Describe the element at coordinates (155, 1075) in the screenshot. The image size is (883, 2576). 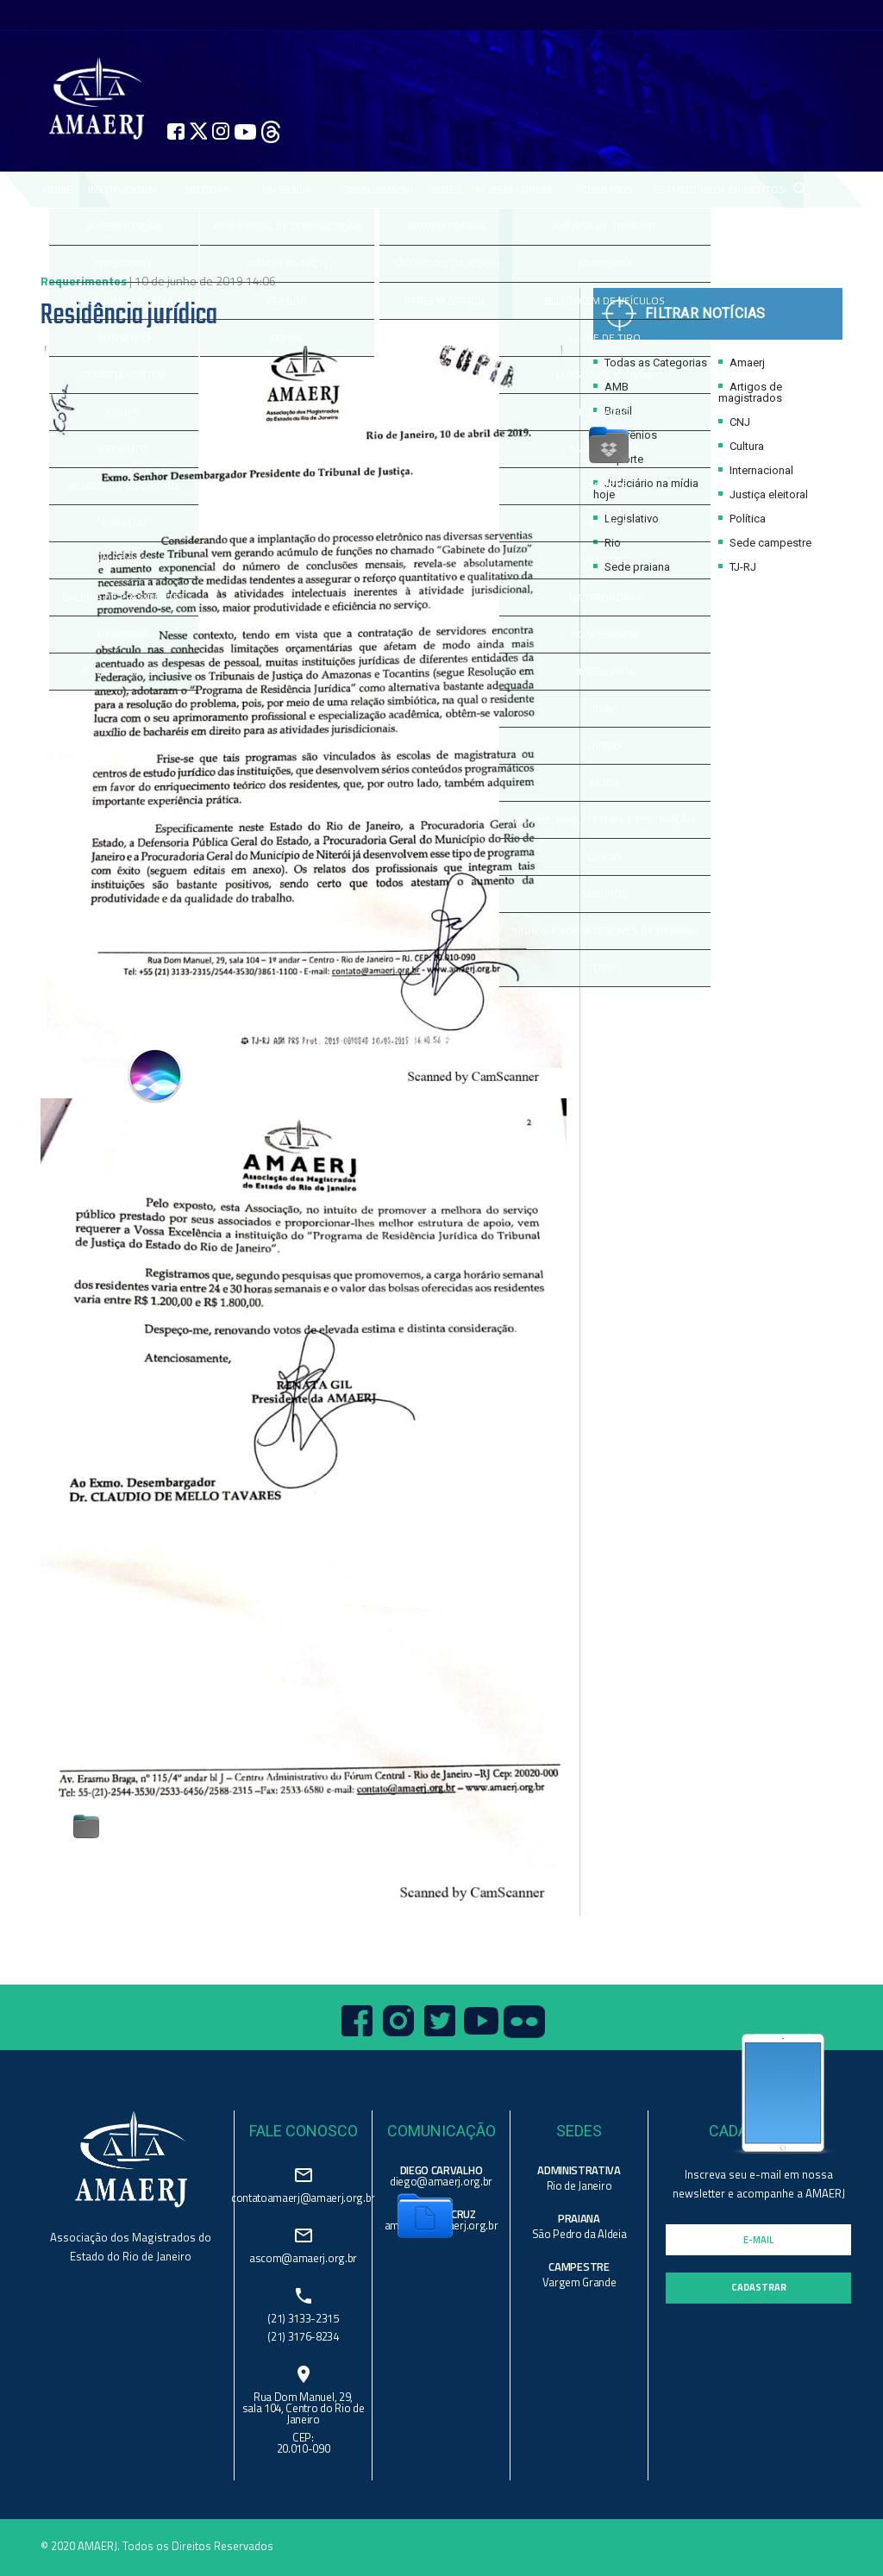
I see `open Siri settings and preferences` at that location.